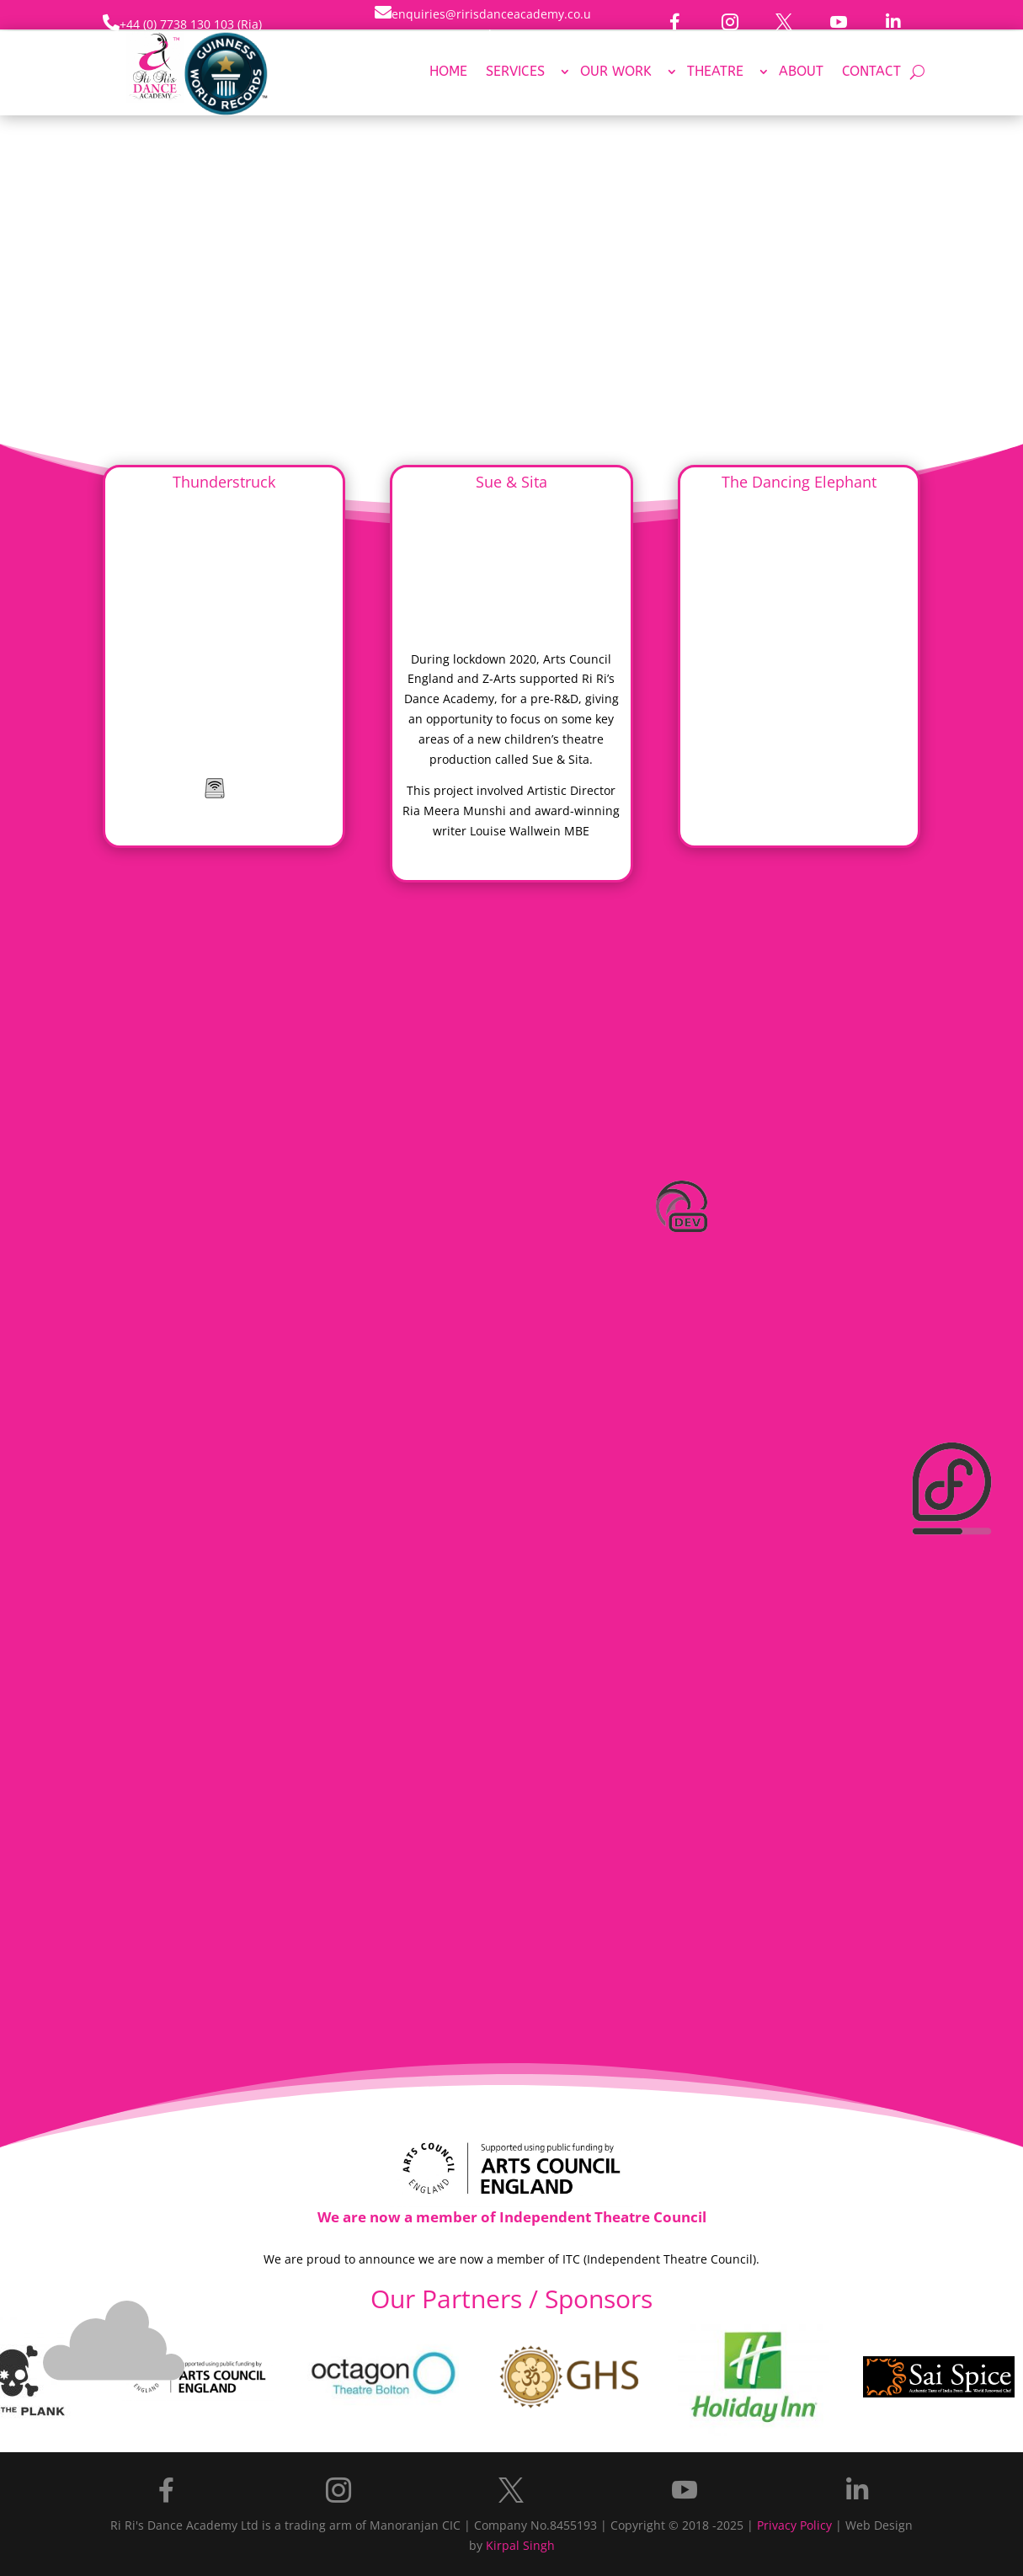 Image resolution: width=1023 pixels, height=2576 pixels. I want to click on access a wireless network drive, so click(215, 788).